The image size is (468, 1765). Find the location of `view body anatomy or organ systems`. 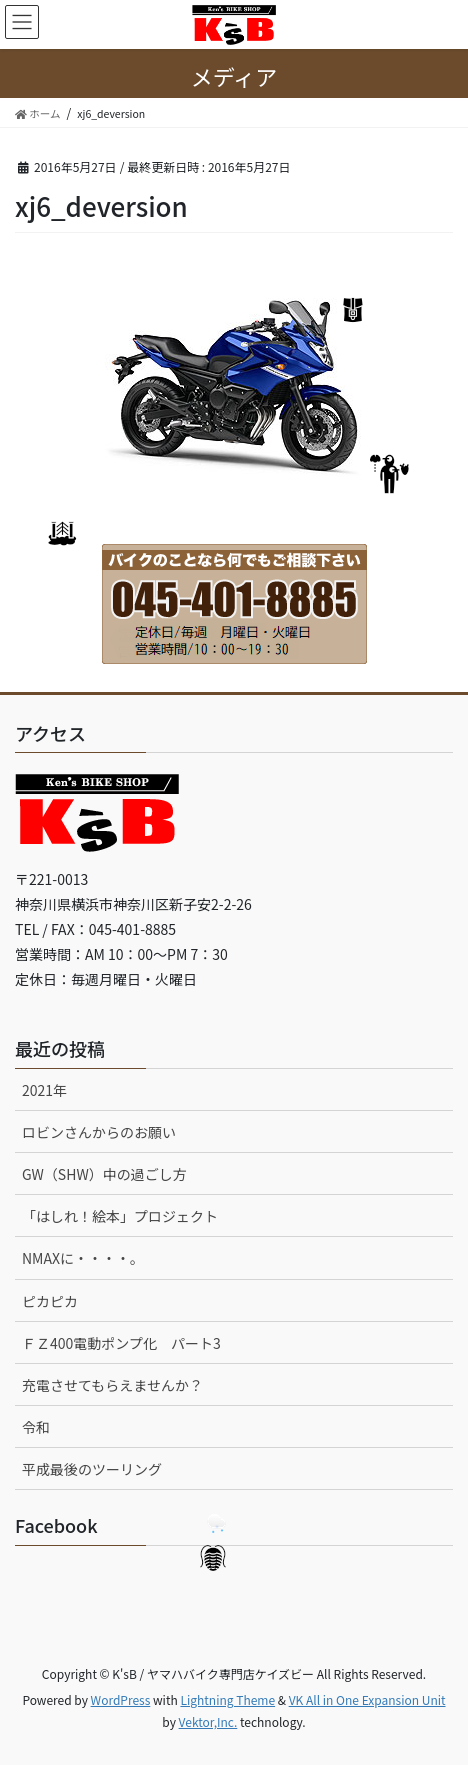

view body anatomy or organ systems is located at coordinates (389, 474).